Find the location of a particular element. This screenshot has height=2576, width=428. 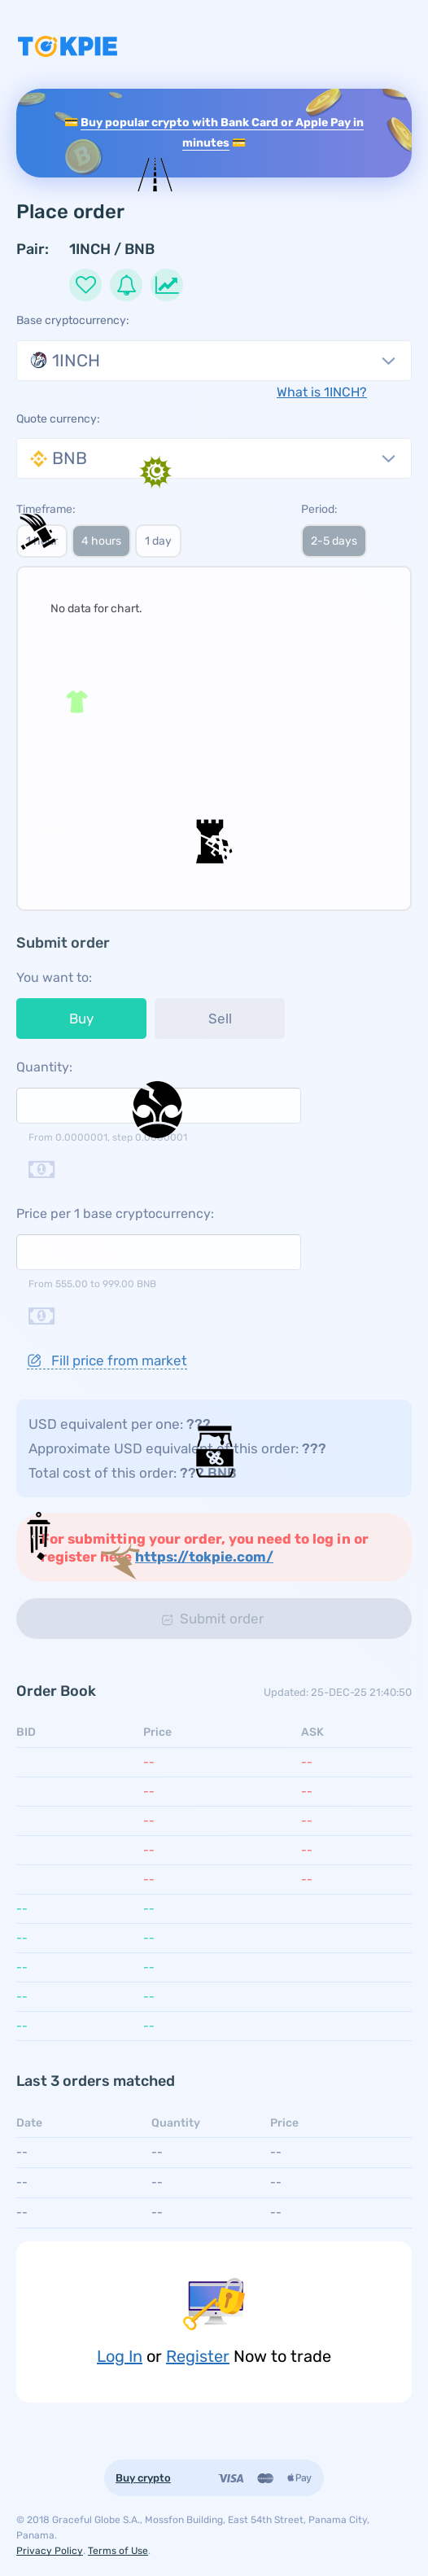

view directions or navigation options is located at coordinates (155, 174).